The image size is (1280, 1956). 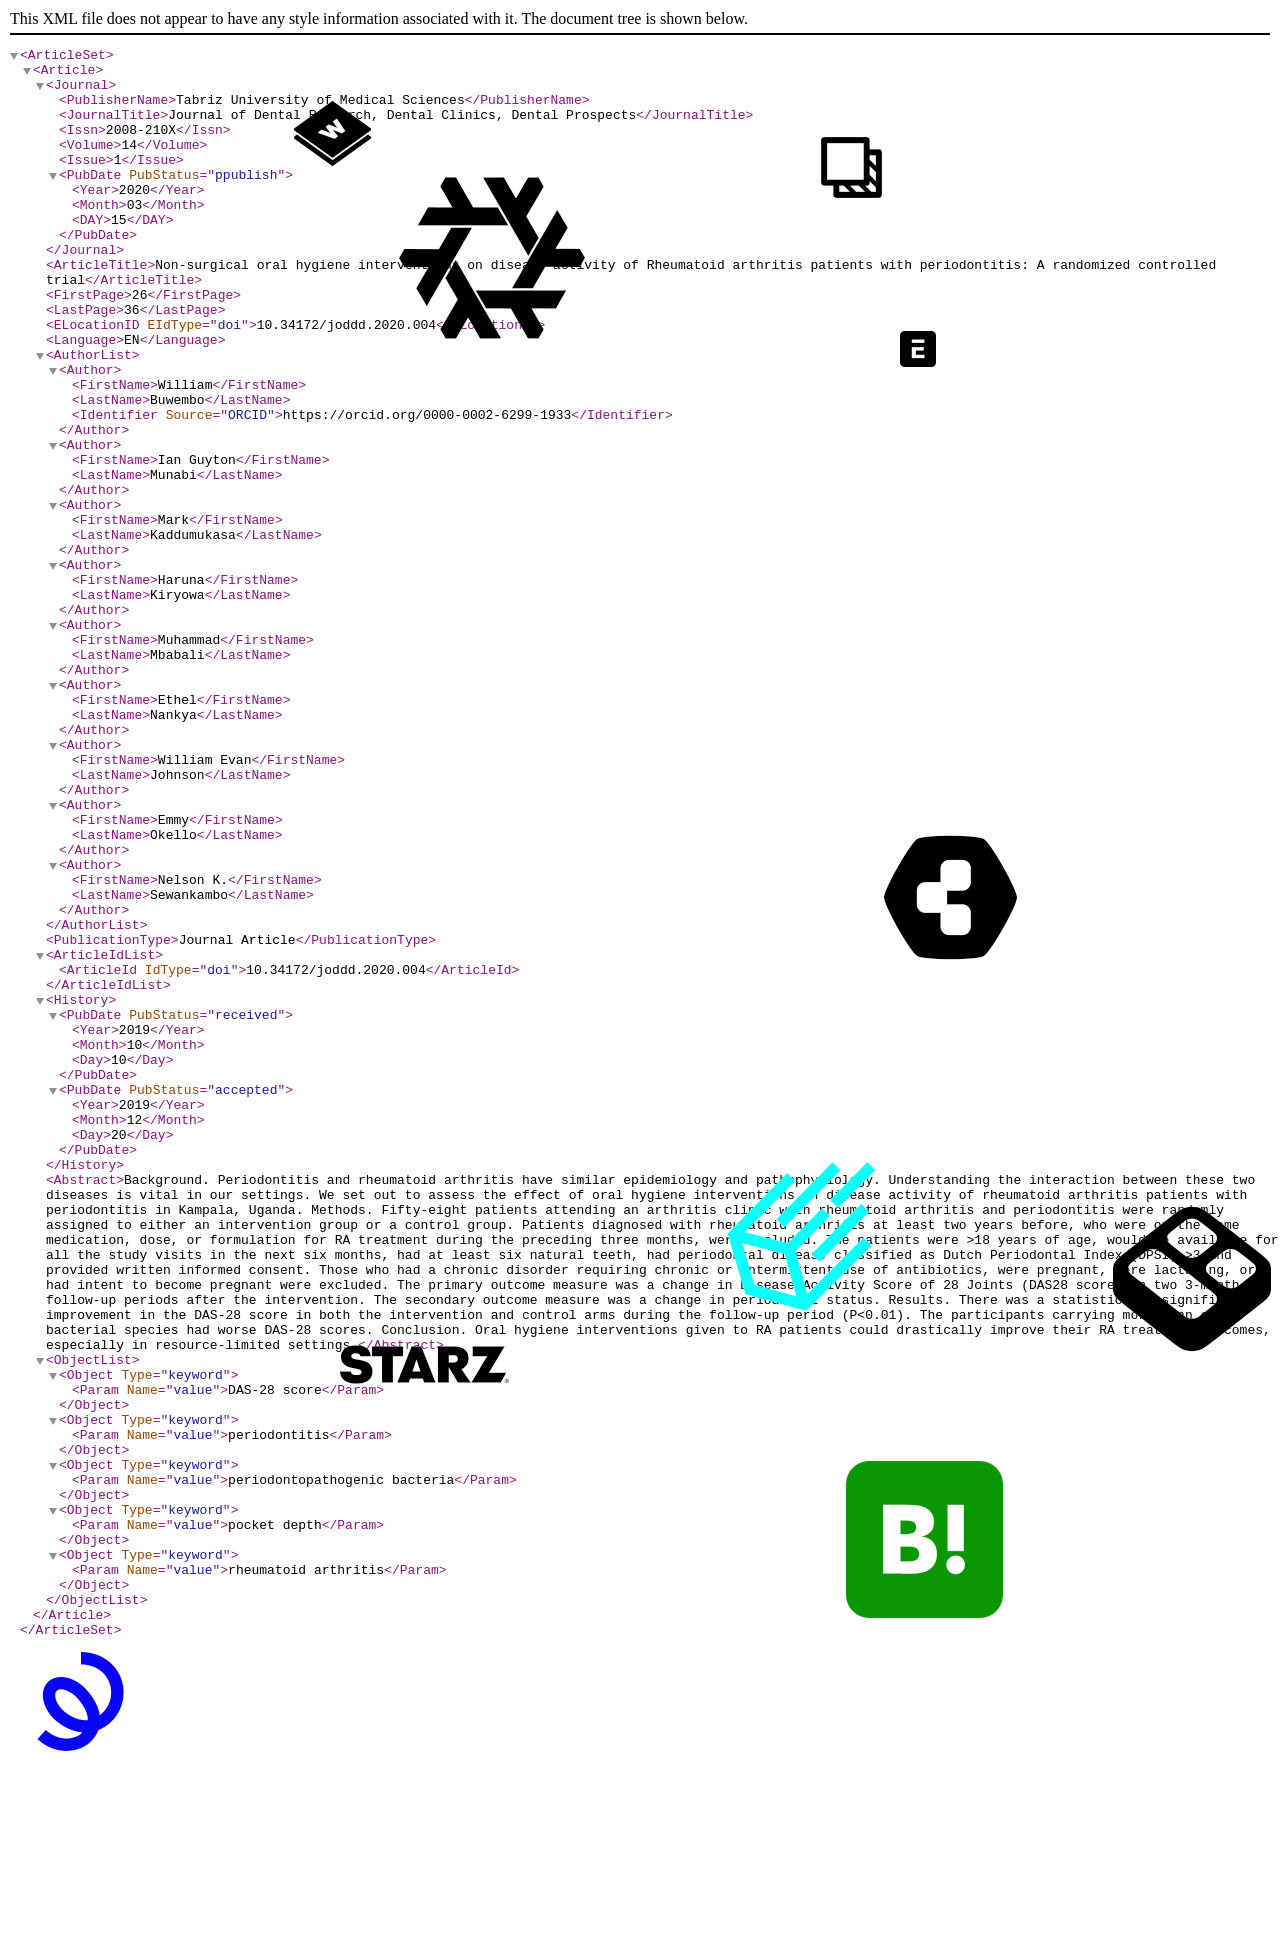 What do you see at coordinates (332, 133) in the screenshot?
I see `open wappalyzer browser extension` at bounding box center [332, 133].